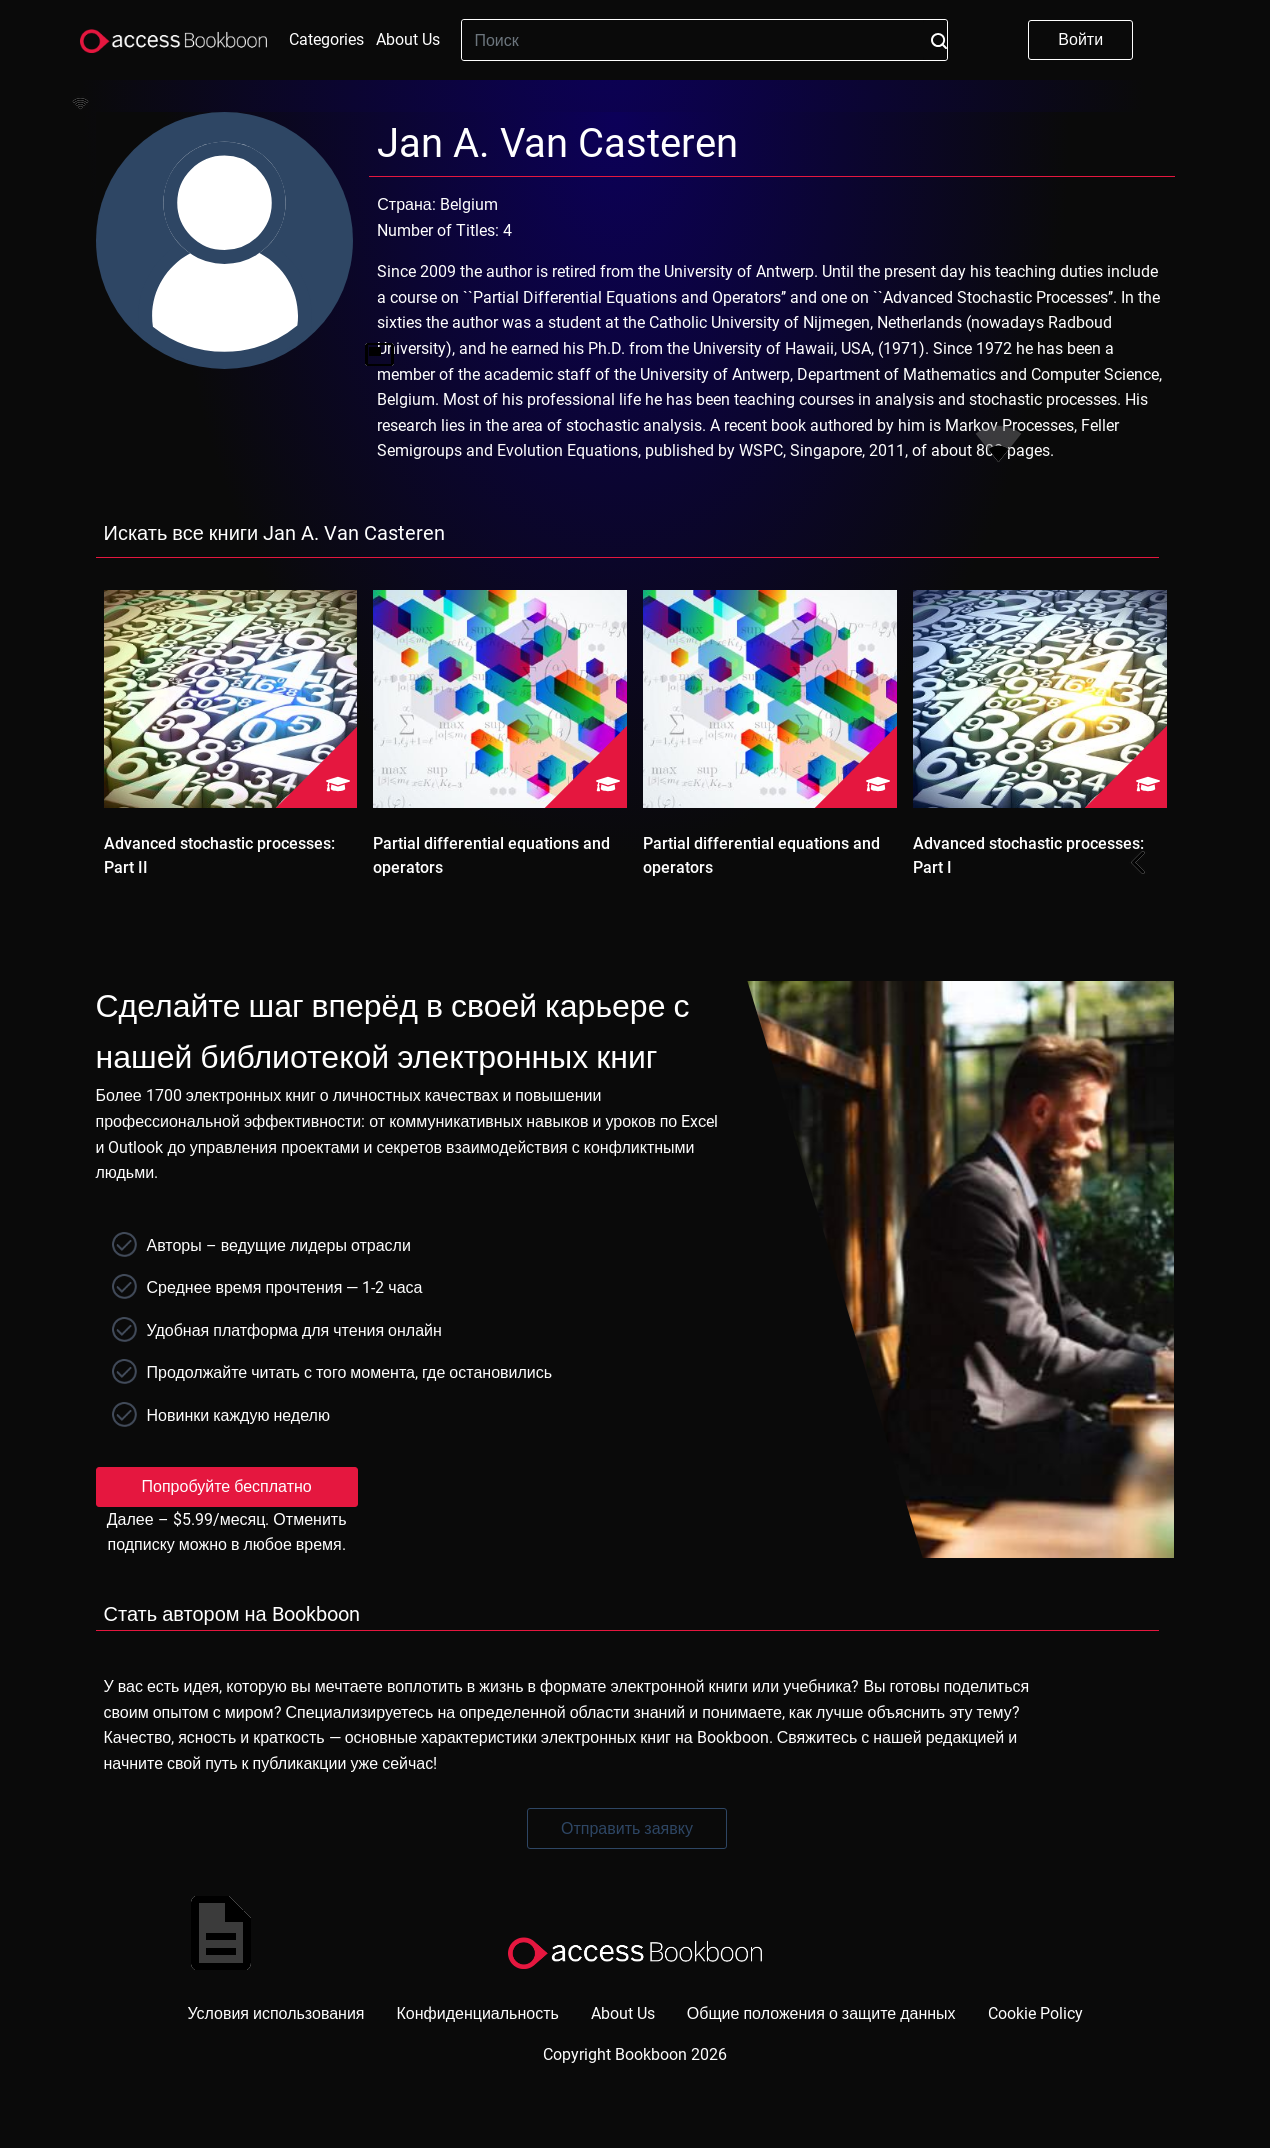 The image size is (1270, 2148). I want to click on view featured or highlighted video content, so click(379, 354).